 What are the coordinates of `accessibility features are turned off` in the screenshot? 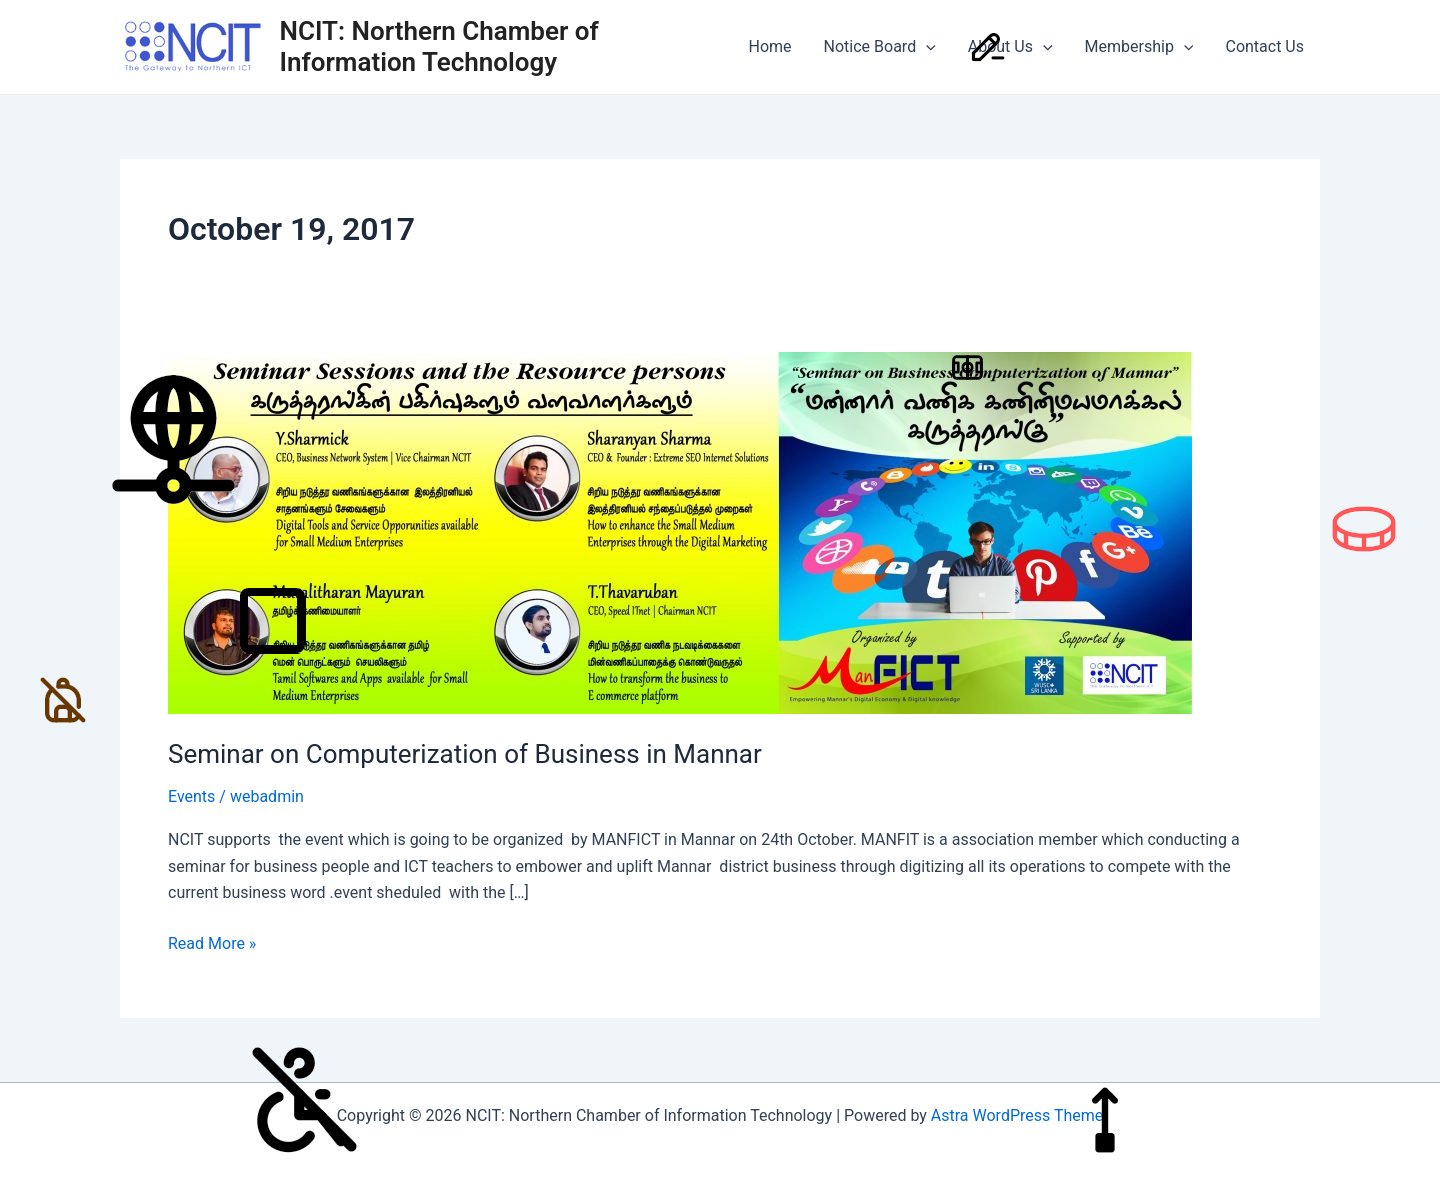 It's located at (304, 1099).